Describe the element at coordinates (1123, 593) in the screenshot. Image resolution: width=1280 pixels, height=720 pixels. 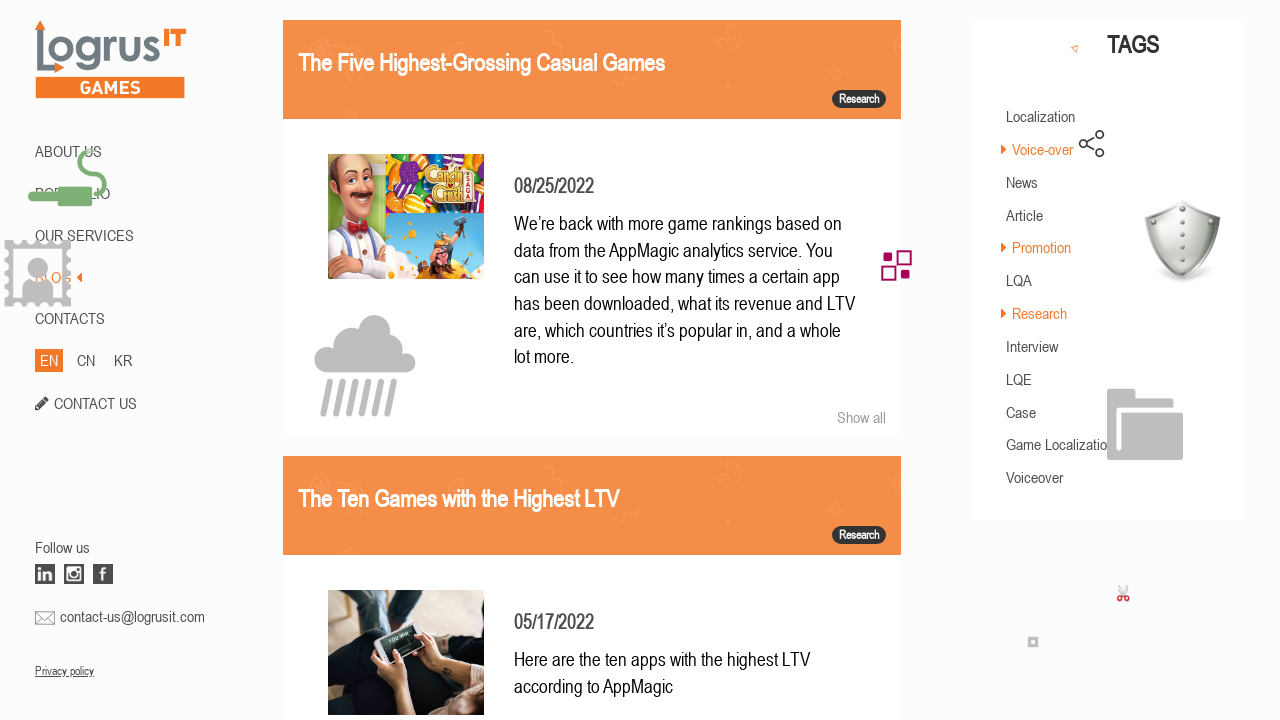
I see `cut selected content to clipboard` at that location.